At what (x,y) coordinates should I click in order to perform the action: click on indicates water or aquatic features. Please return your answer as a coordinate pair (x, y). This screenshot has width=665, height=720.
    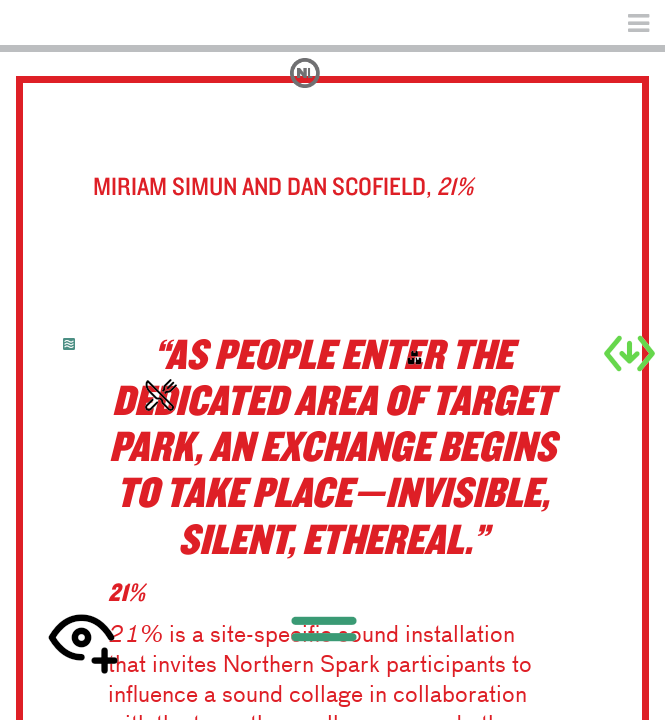
    Looking at the image, I should click on (69, 344).